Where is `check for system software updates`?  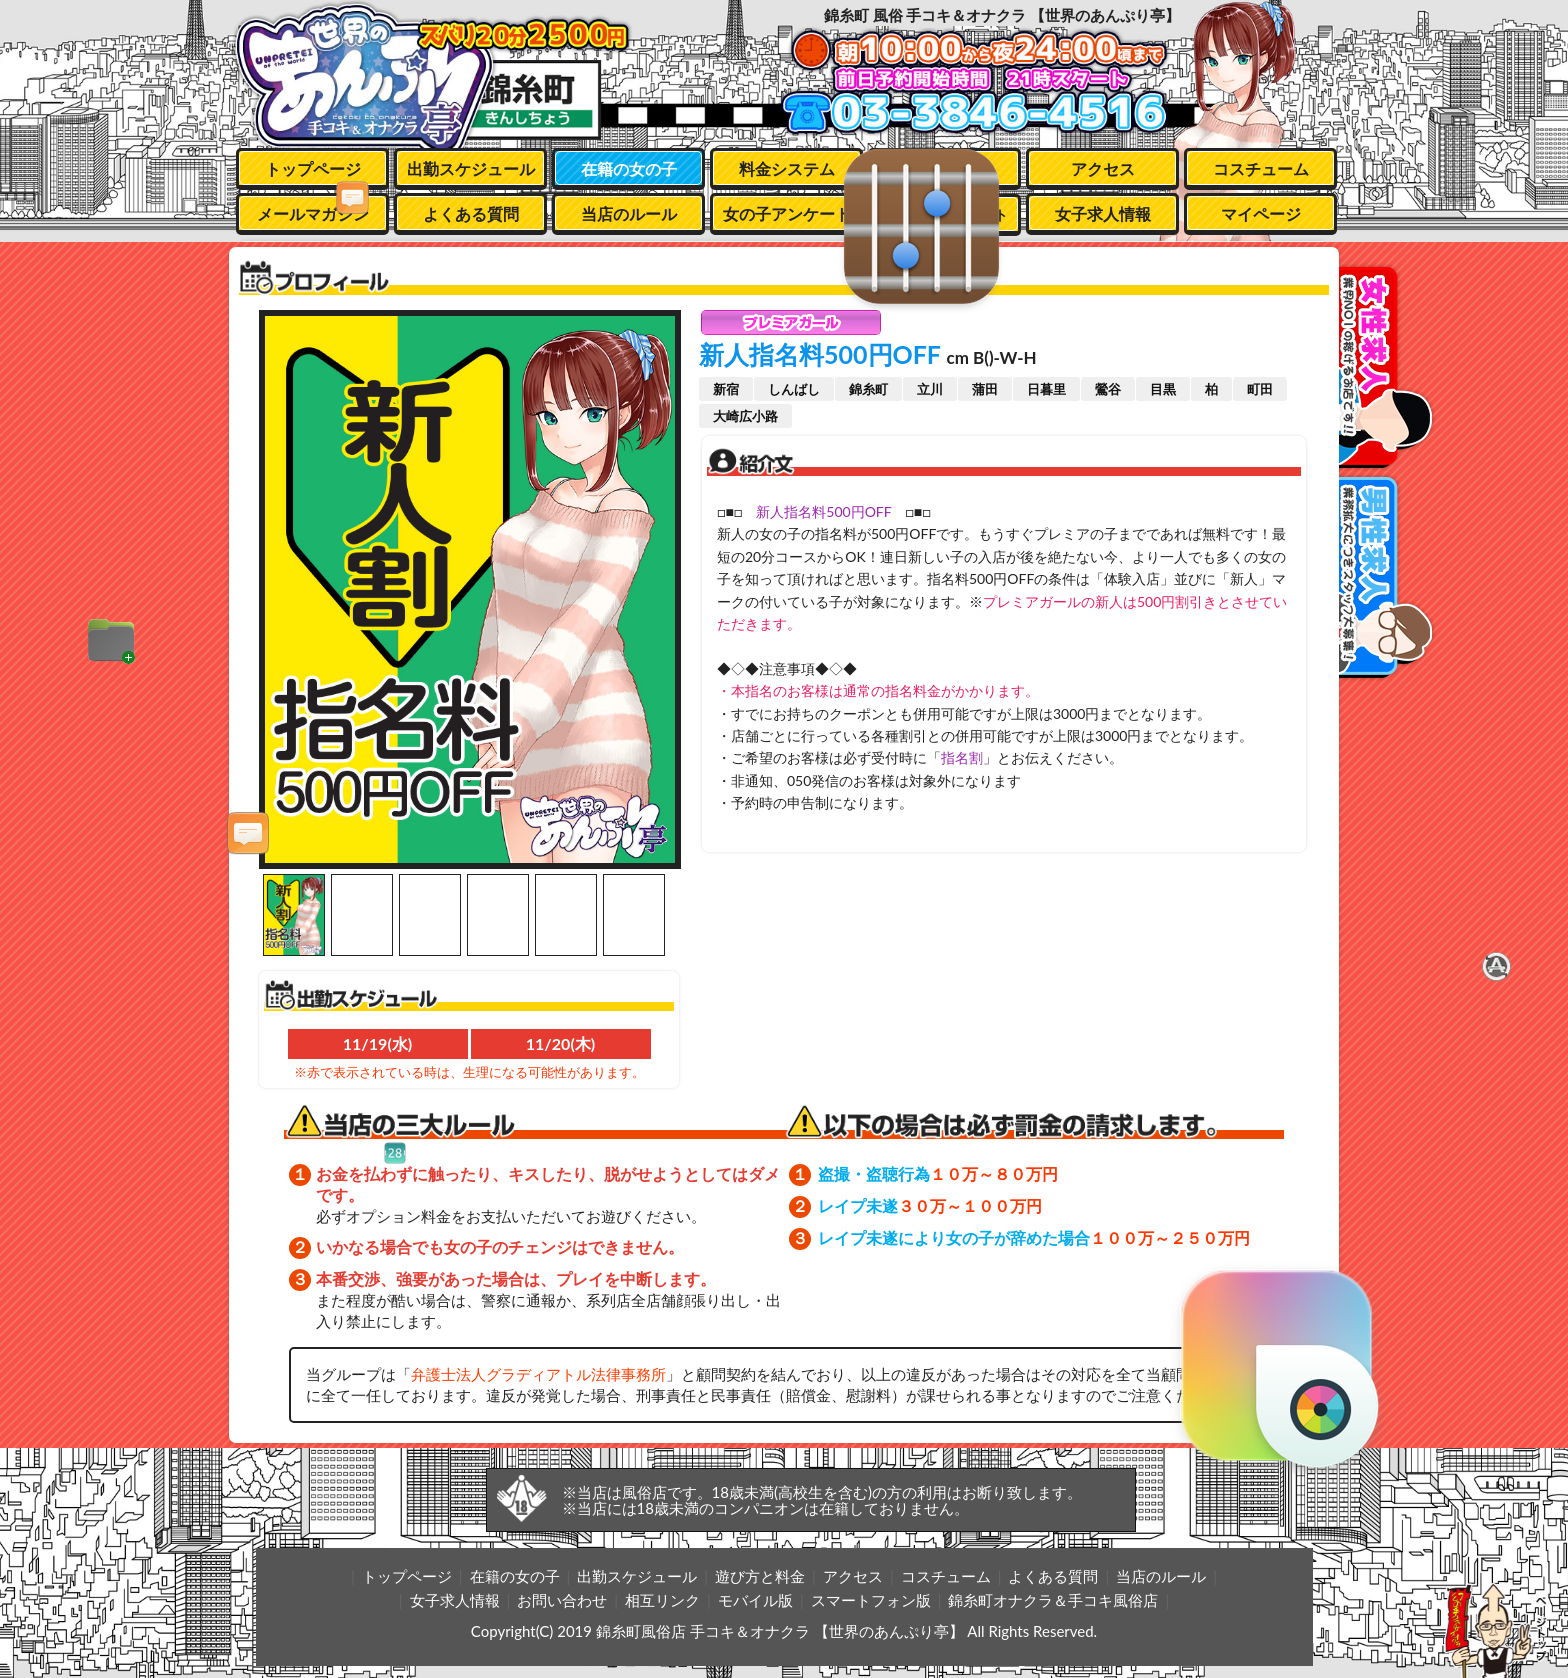
check for system software updates is located at coordinates (1496, 966).